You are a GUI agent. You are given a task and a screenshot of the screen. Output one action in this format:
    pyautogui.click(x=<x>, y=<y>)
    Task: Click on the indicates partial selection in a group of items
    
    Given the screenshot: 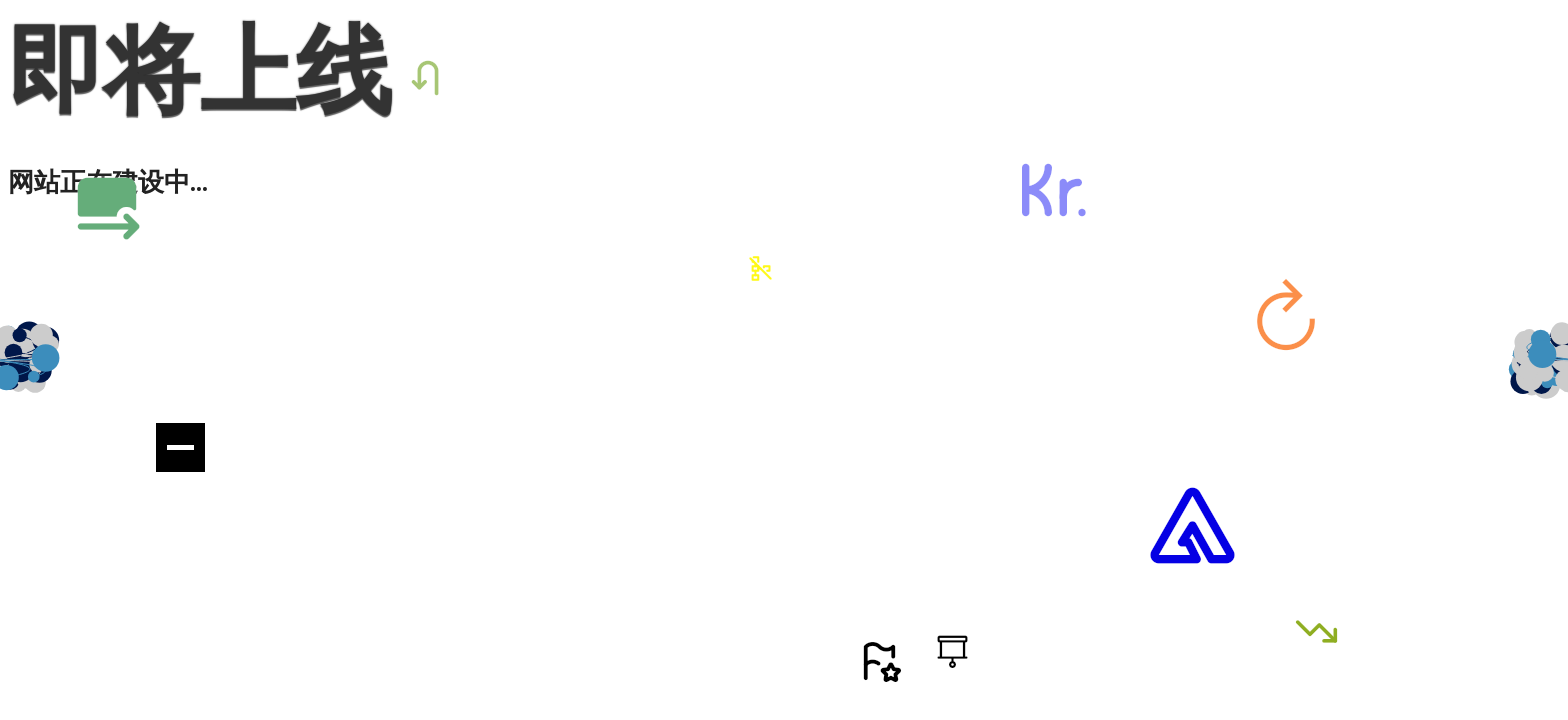 What is the action you would take?
    pyautogui.click(x=180, y=447)
    